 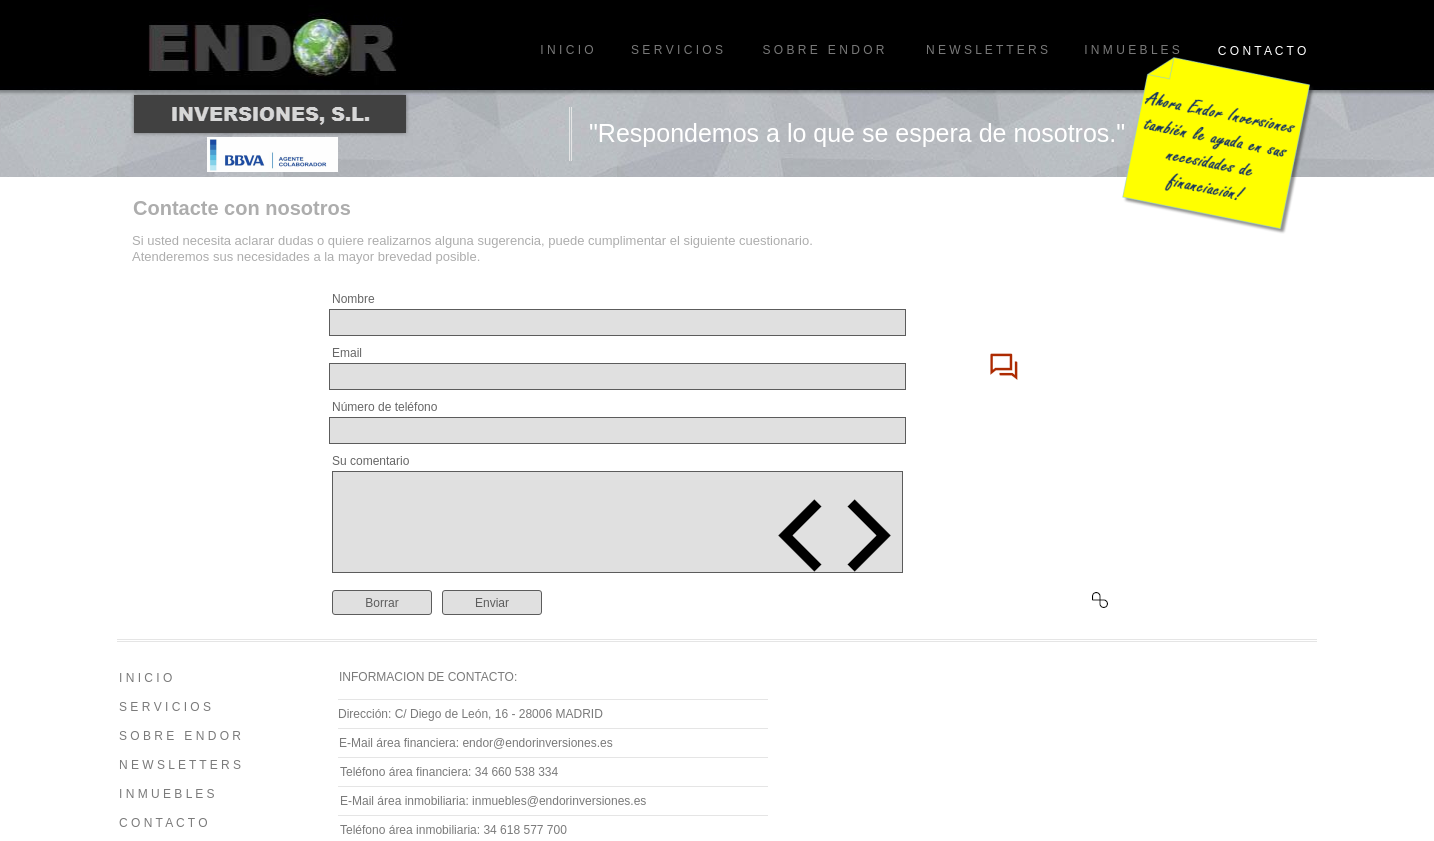 I want to click on NextBillion.ai company logo, so click(x=1100, y=600).